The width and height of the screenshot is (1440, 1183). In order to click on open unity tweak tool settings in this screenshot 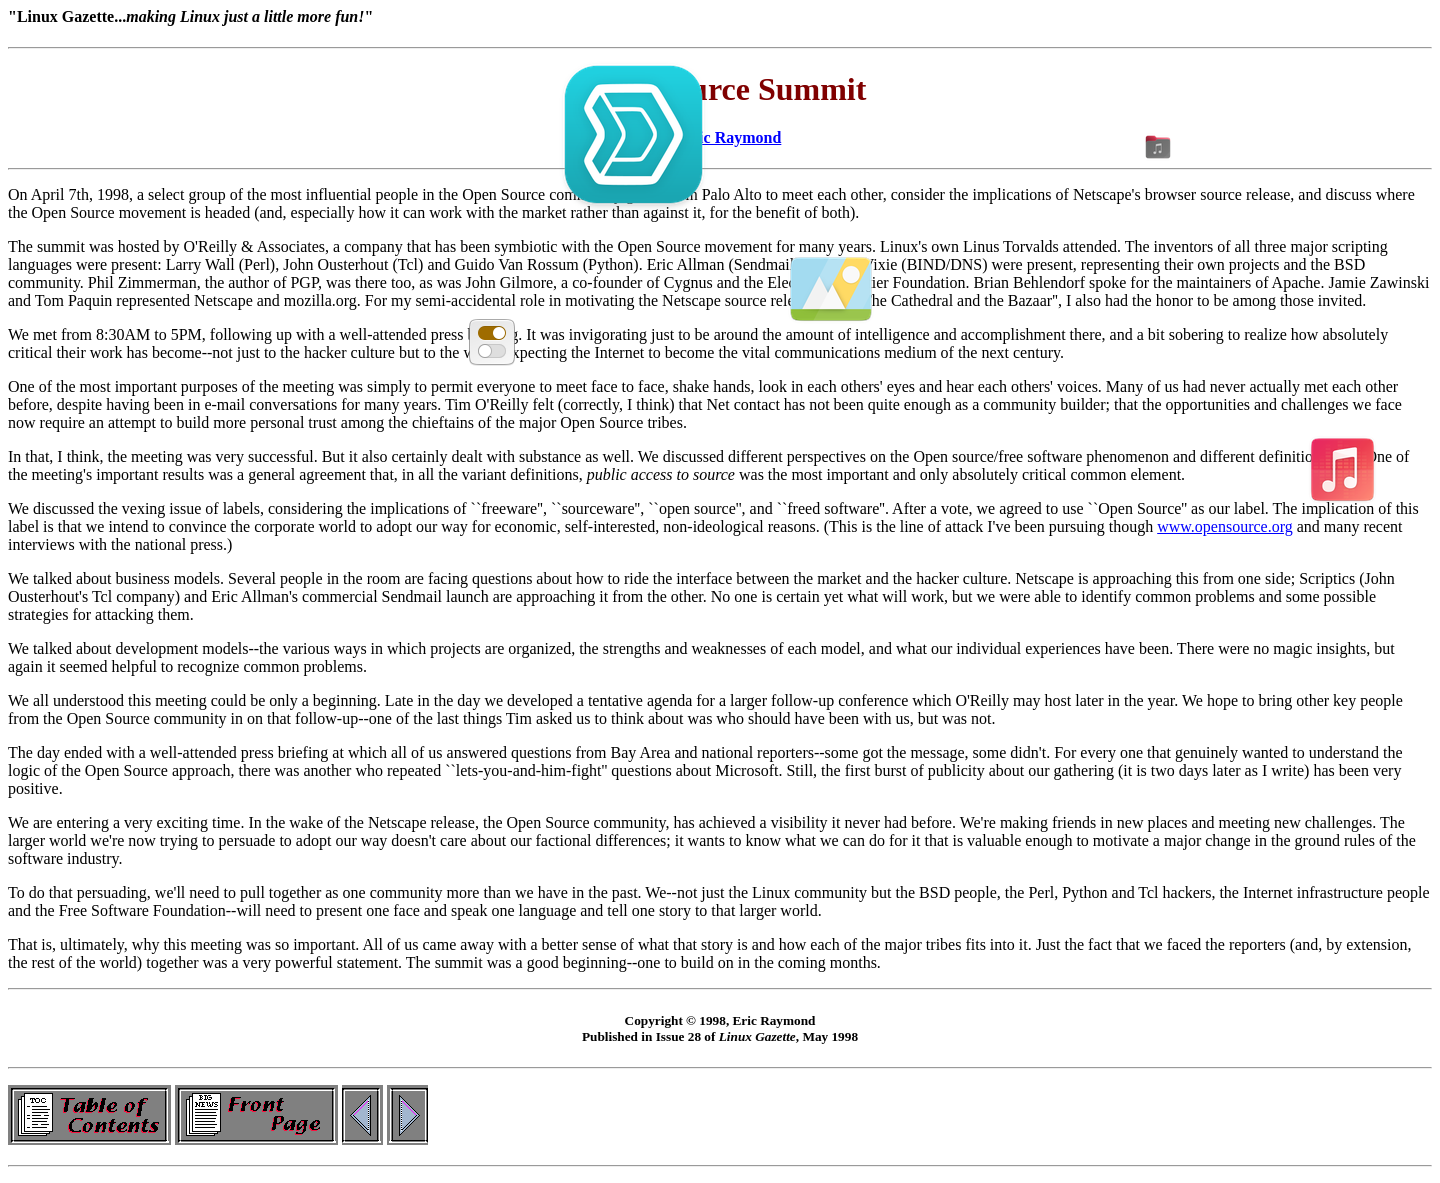, I will do `click(492, 342)`.